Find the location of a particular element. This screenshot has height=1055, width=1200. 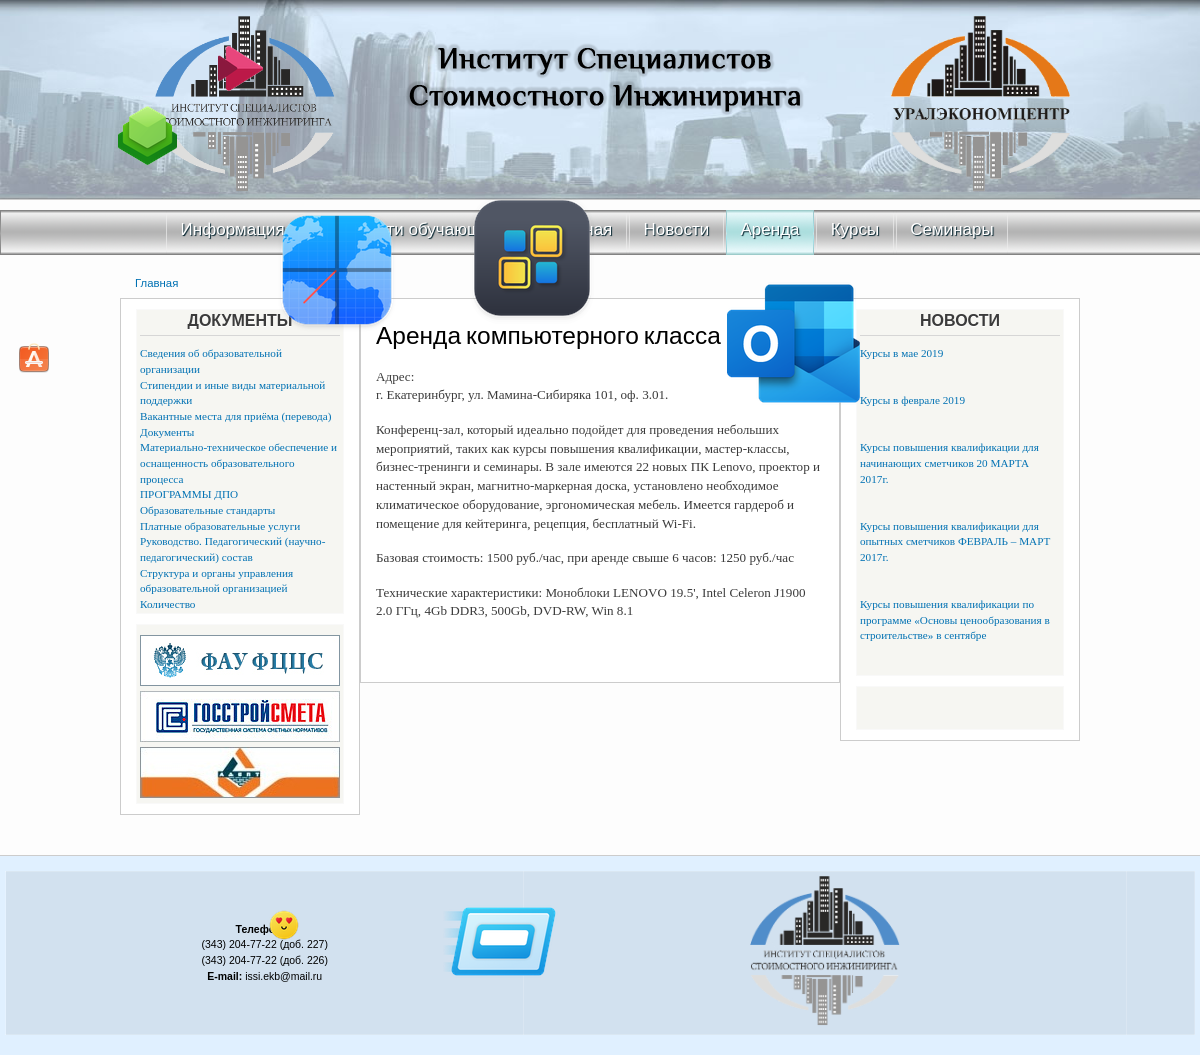

open ubuntu software center is located at coordinates (34, 359).